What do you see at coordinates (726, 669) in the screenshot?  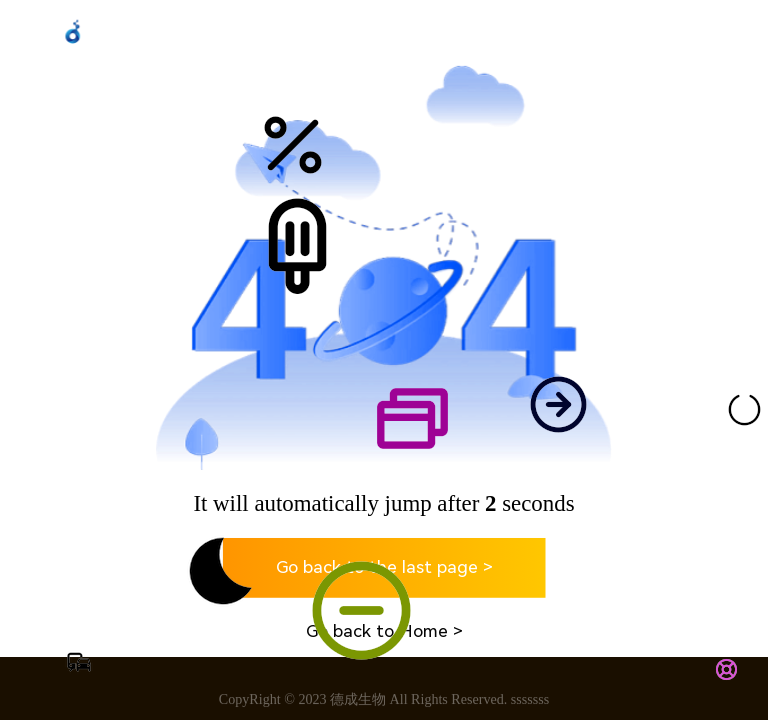 I see `access help or support` at bounding box center [726, 669].